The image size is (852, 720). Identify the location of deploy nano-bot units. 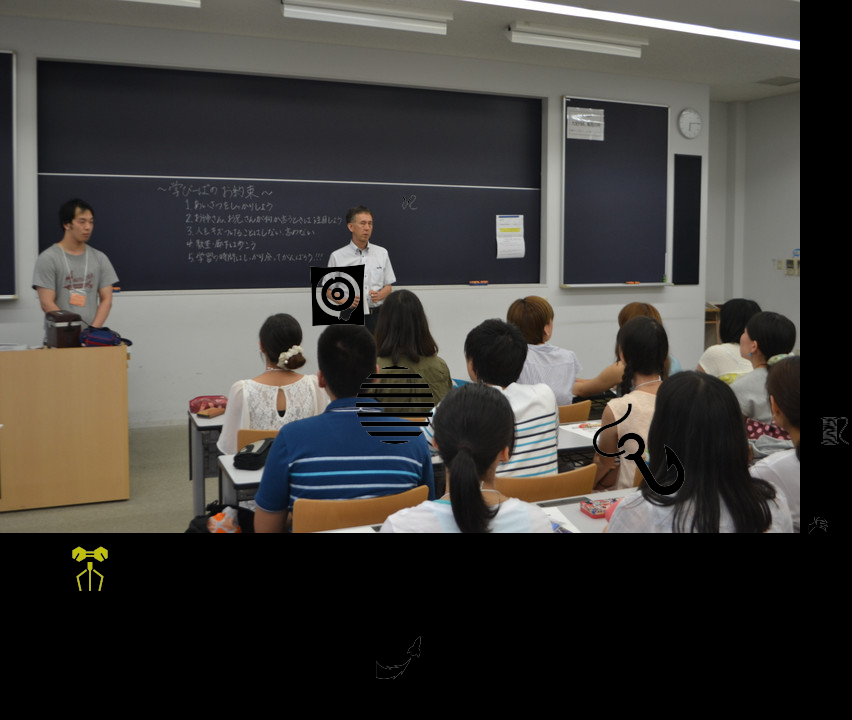
(90, 569).